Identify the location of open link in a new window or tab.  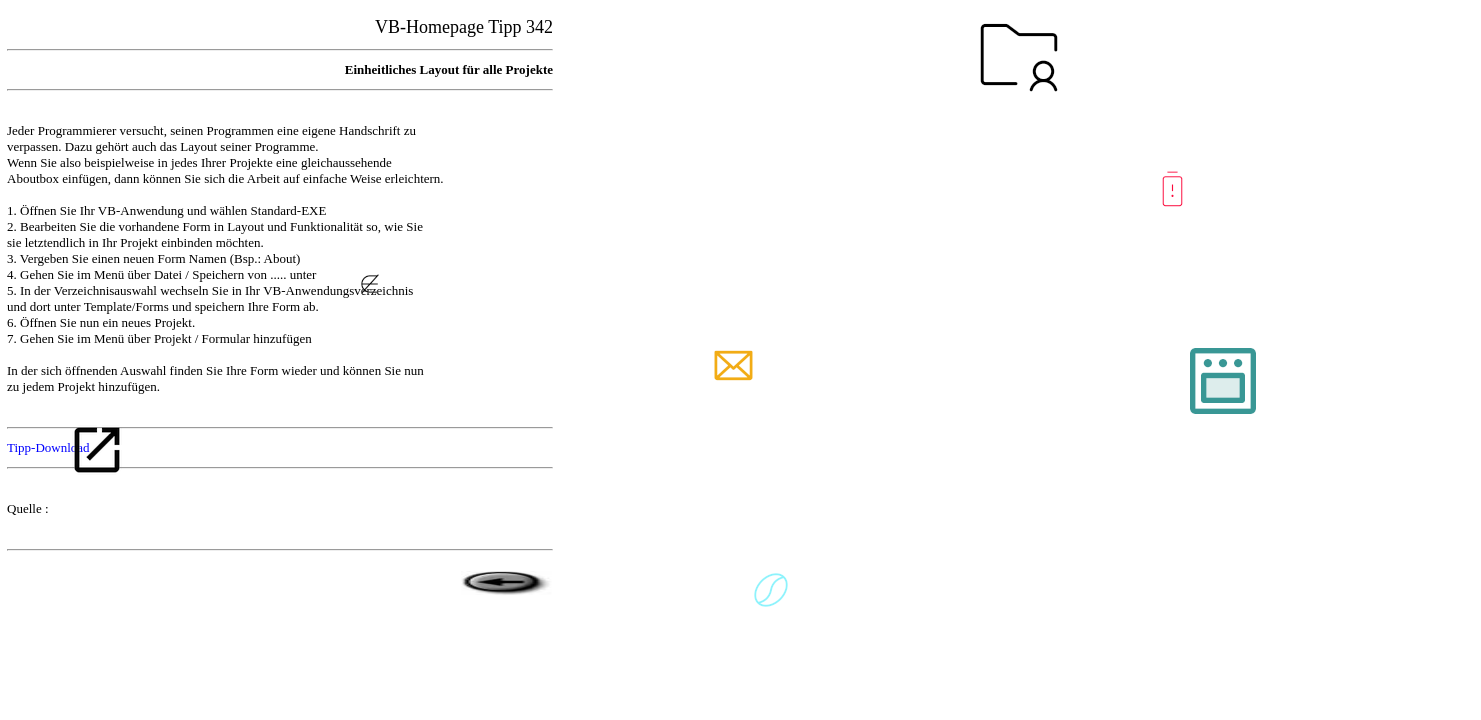
(97, 450).